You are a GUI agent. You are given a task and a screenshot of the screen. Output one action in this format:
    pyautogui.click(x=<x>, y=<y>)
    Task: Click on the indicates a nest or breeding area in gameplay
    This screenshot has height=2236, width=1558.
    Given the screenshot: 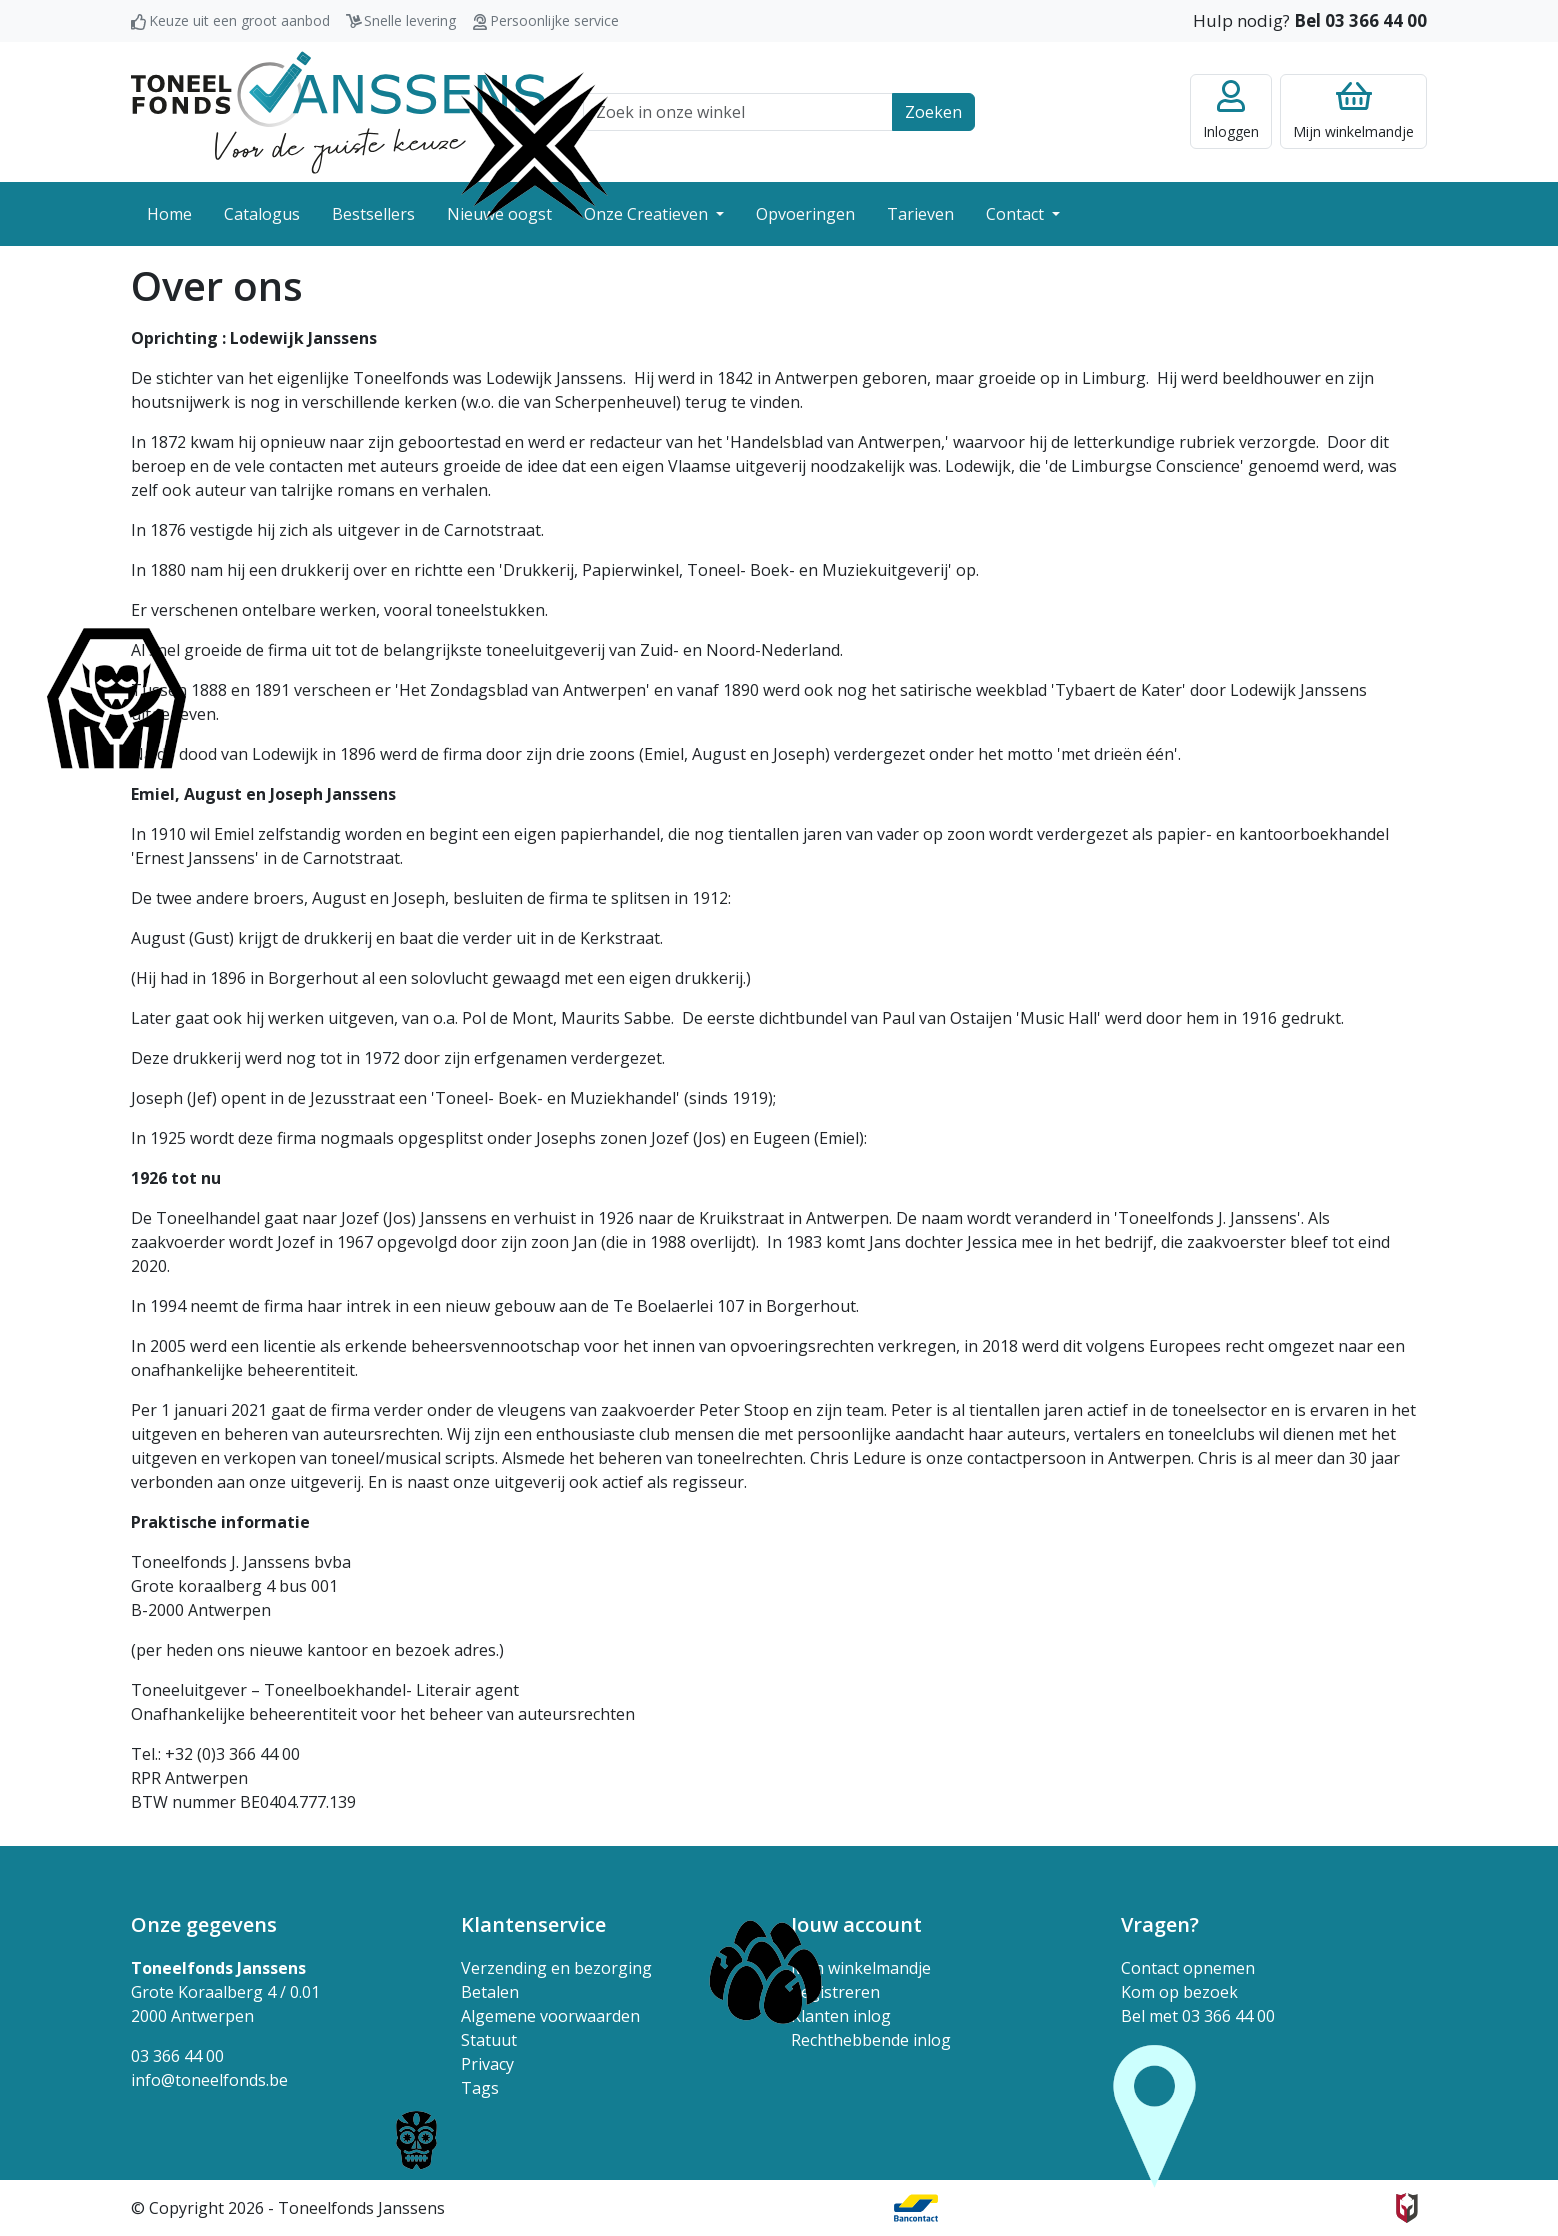 What is the action you would take?
    pyautogui.click(x=765, y=1972)
    